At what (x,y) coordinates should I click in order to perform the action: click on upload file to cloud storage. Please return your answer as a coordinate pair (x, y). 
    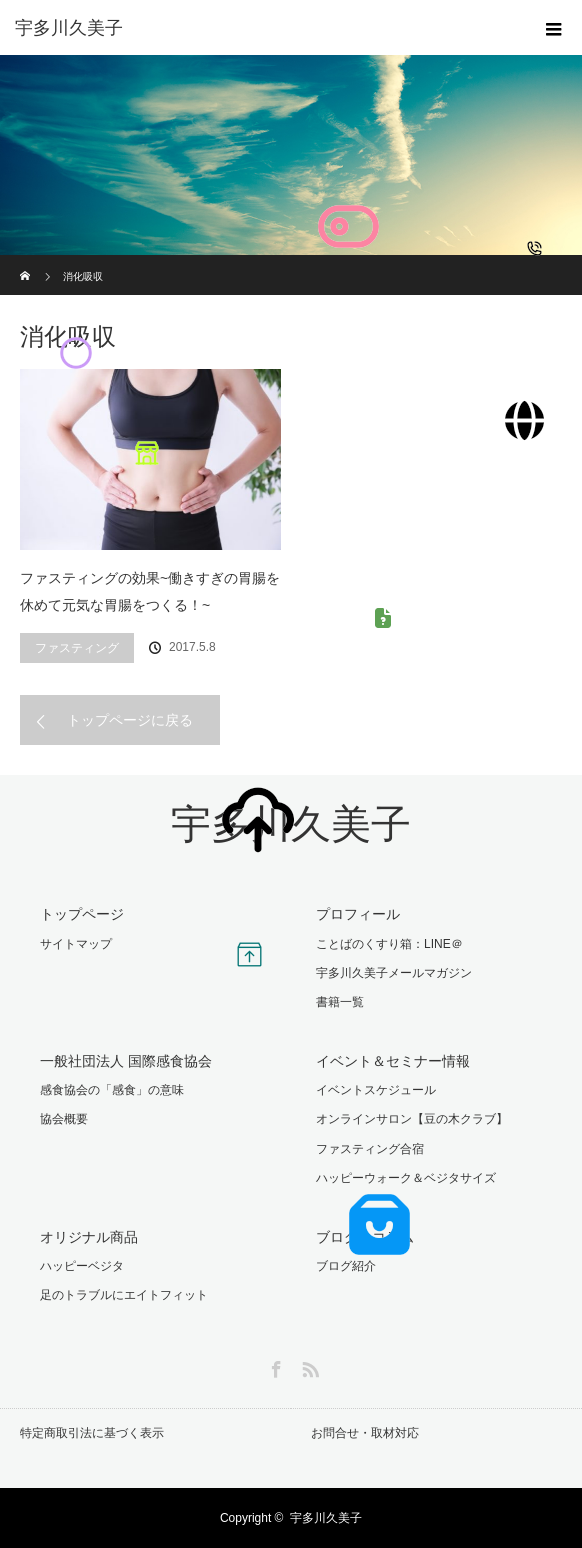
    Looking at the image, I should click on (258, 820).